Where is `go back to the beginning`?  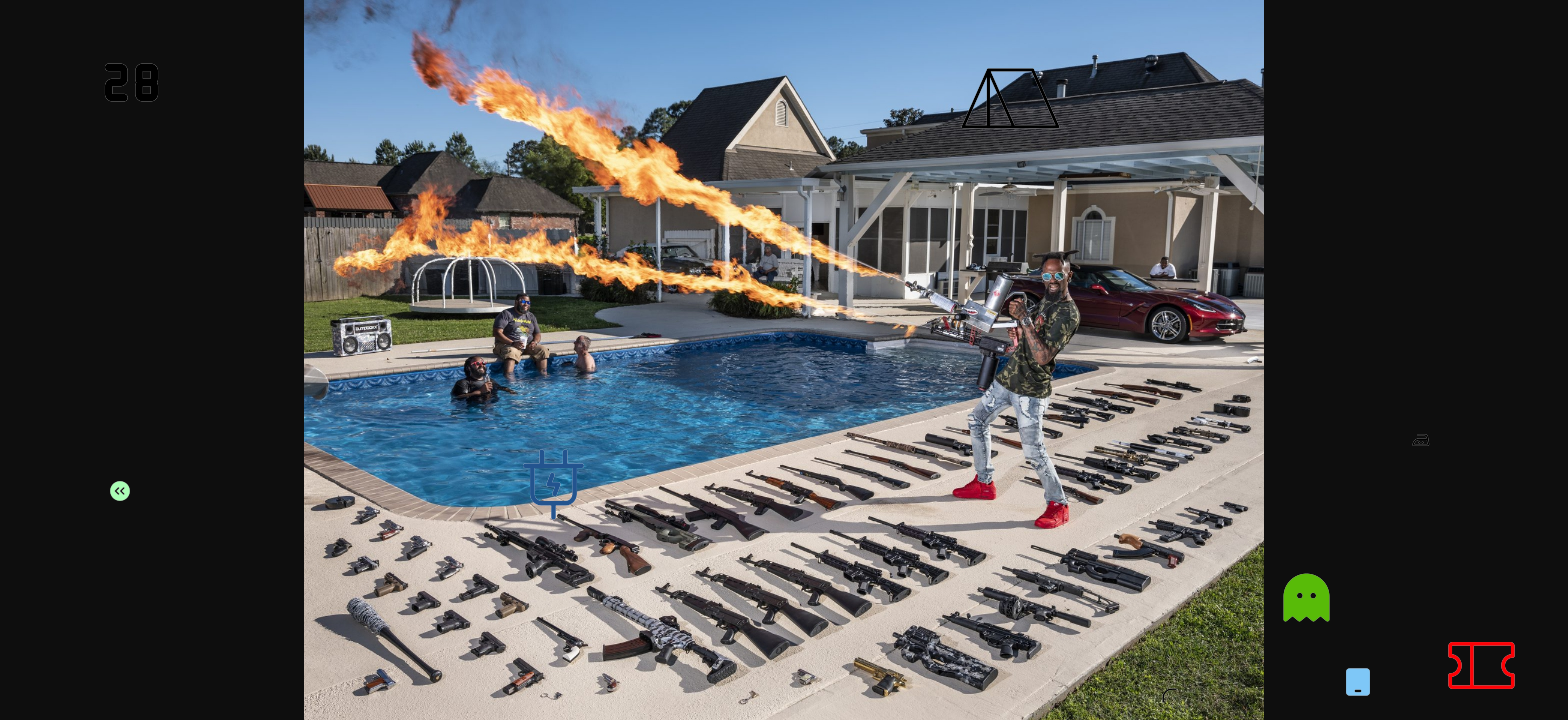 go back to the beginning is located at coordinates (120, 491).